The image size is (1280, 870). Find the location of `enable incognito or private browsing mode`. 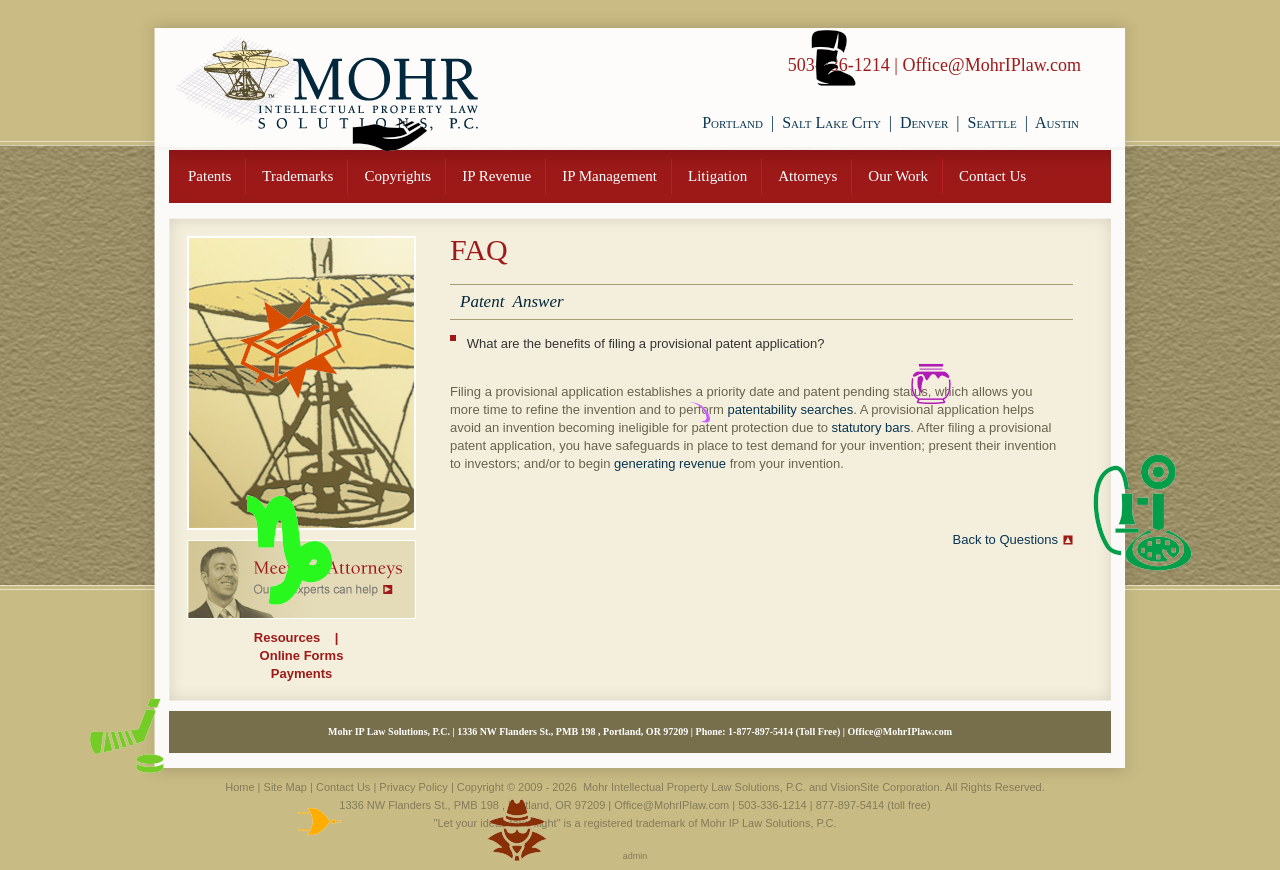

enable incognito or private browsing mode is located at coordinates (517, 830).